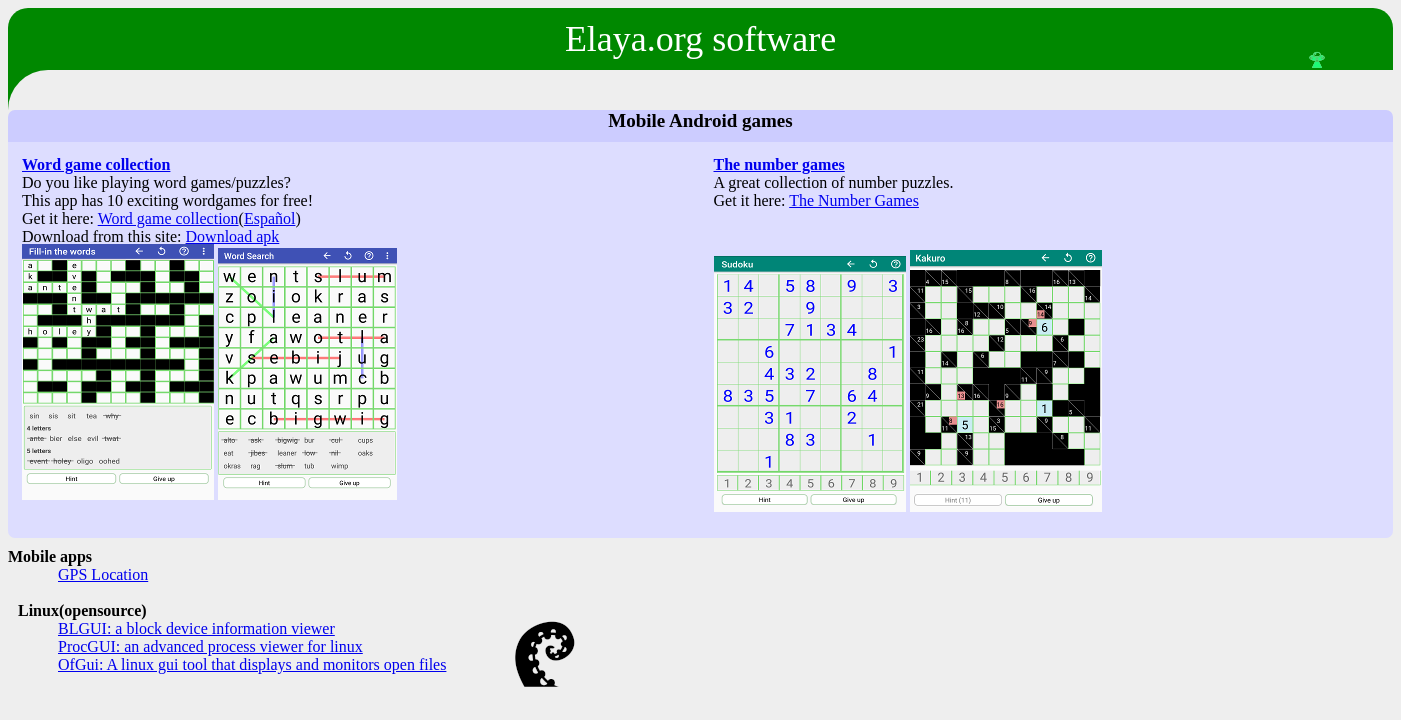 The height and width of the screenshot is (720, 1401). I want to click on indicates a sea creature or ocean-themed game element, so click(544, 654).